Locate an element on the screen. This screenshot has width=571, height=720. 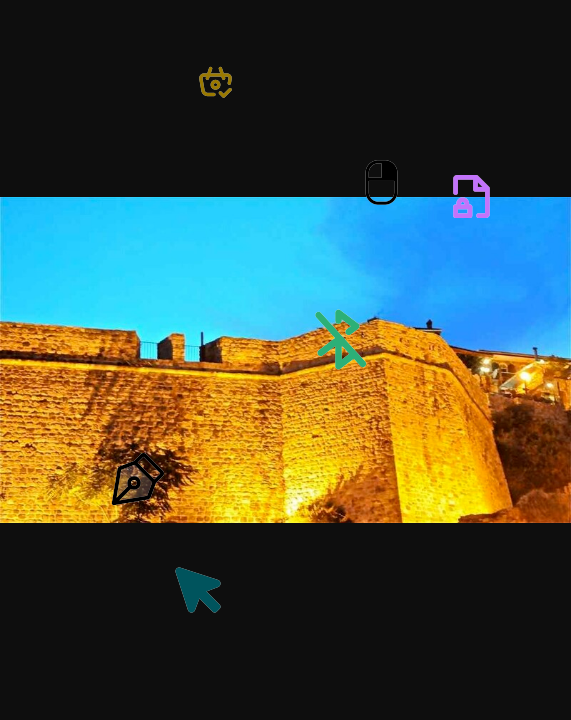
bluetooth is disabled or turned off is located at coordinates (338, 339).